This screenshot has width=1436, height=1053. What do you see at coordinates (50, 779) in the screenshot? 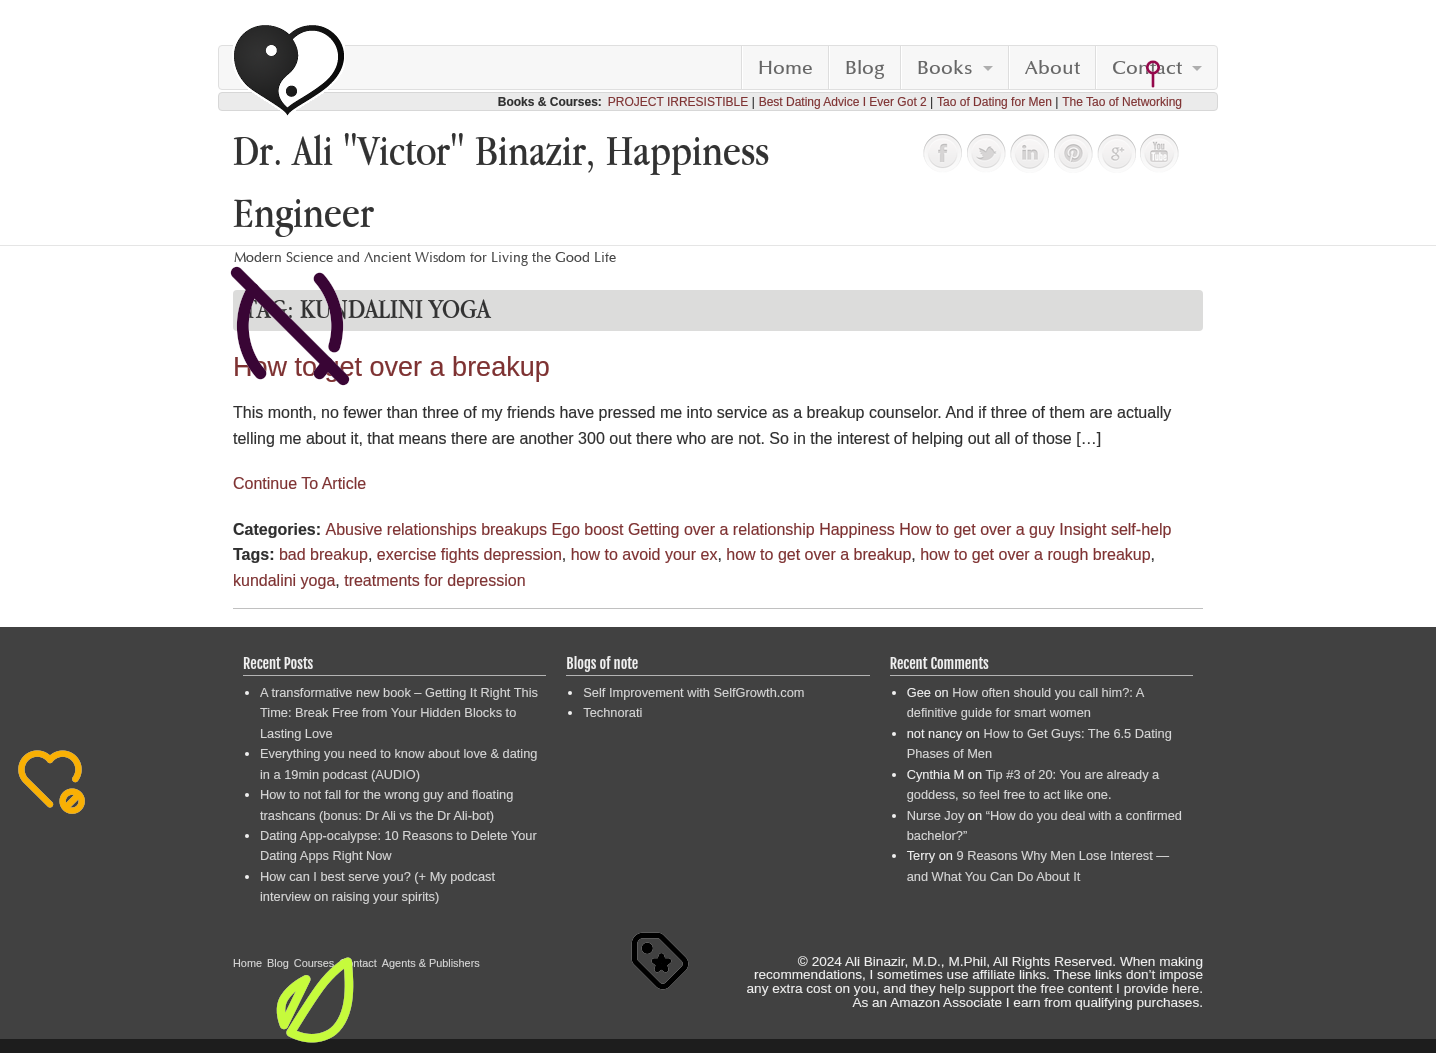
I see `remove from favorites` at bounding box center [50, 779].